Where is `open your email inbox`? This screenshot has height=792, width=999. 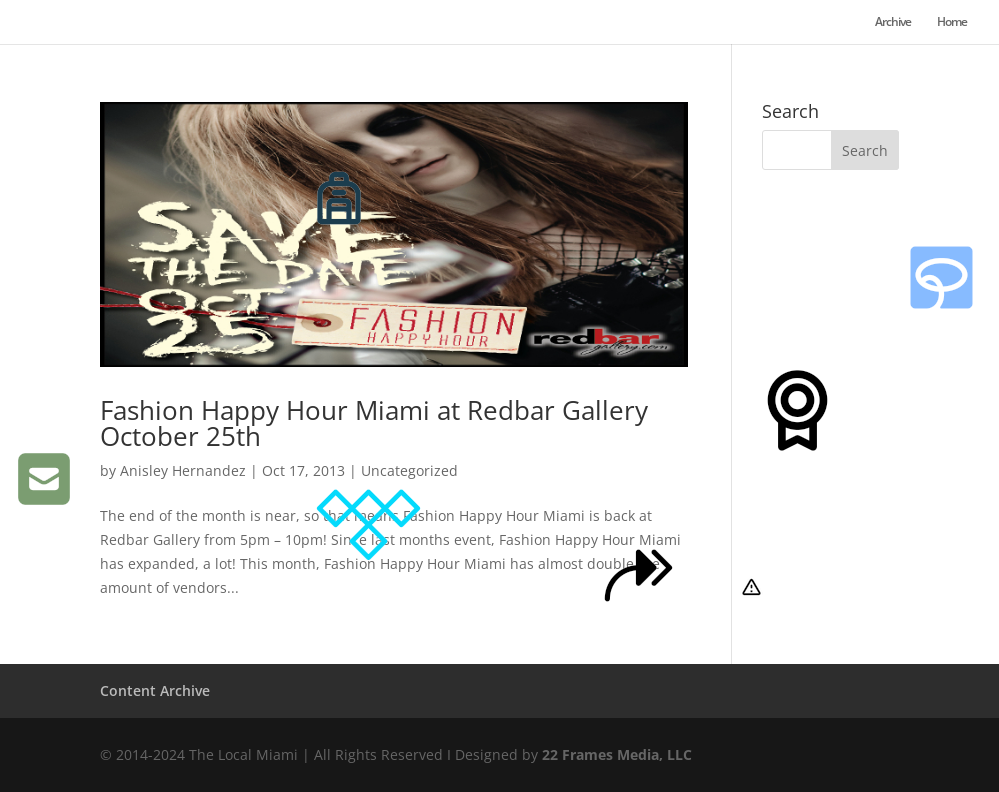 open your email inbox is located at coordinates (44, 479).